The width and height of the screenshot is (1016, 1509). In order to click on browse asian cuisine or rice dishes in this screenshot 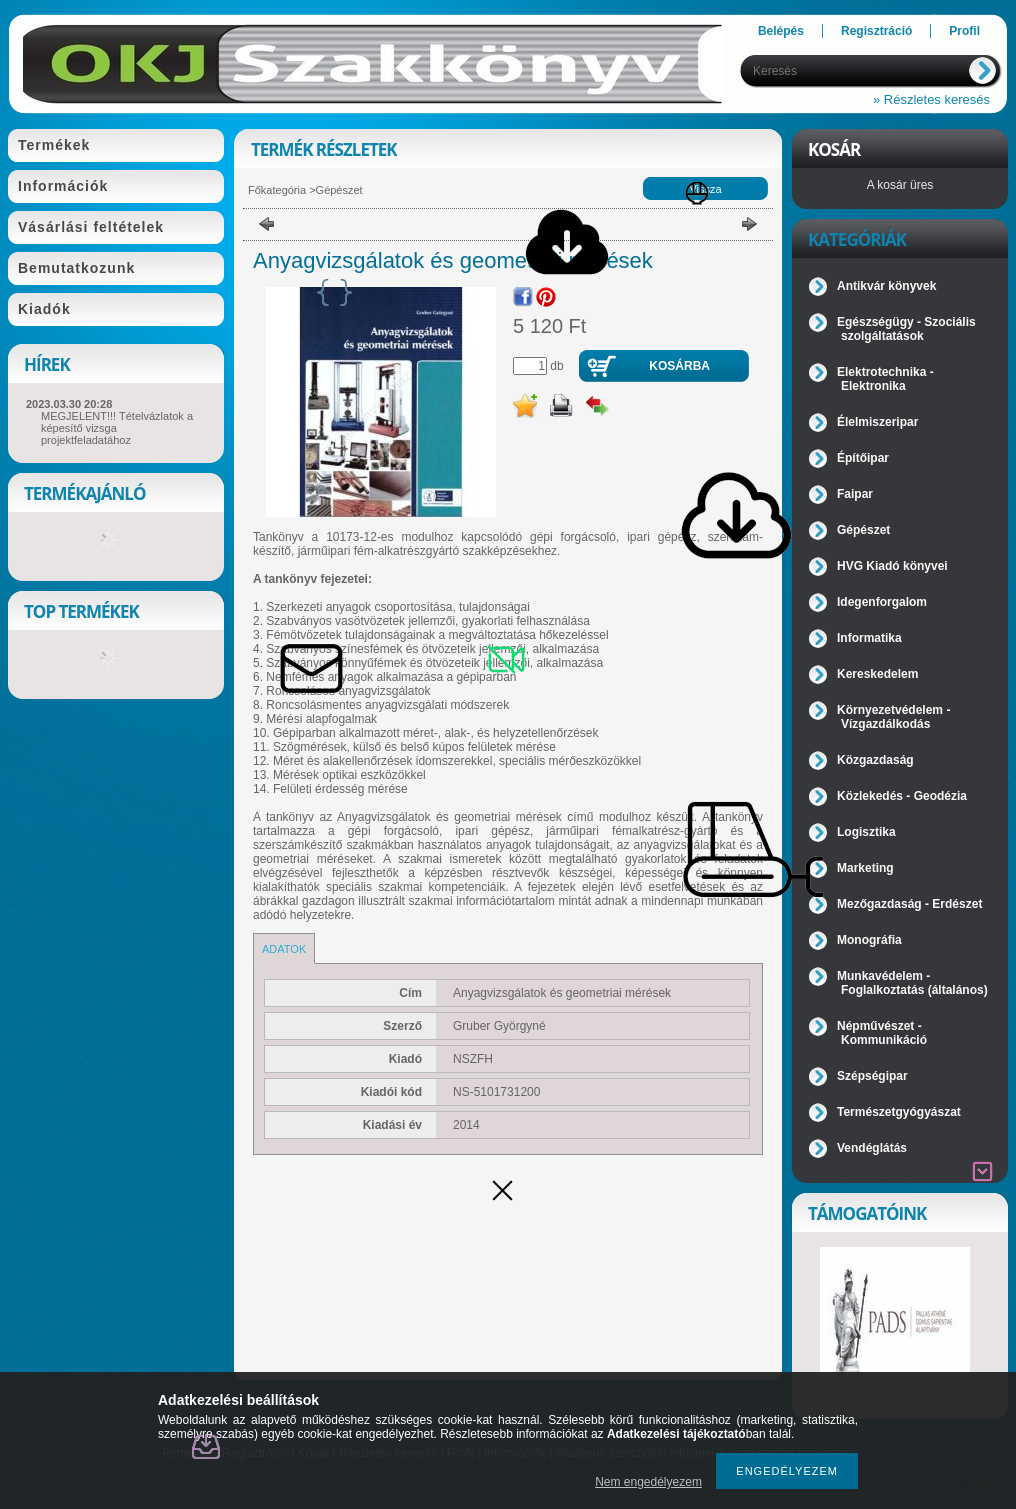, I will do `click(697, 193)`.